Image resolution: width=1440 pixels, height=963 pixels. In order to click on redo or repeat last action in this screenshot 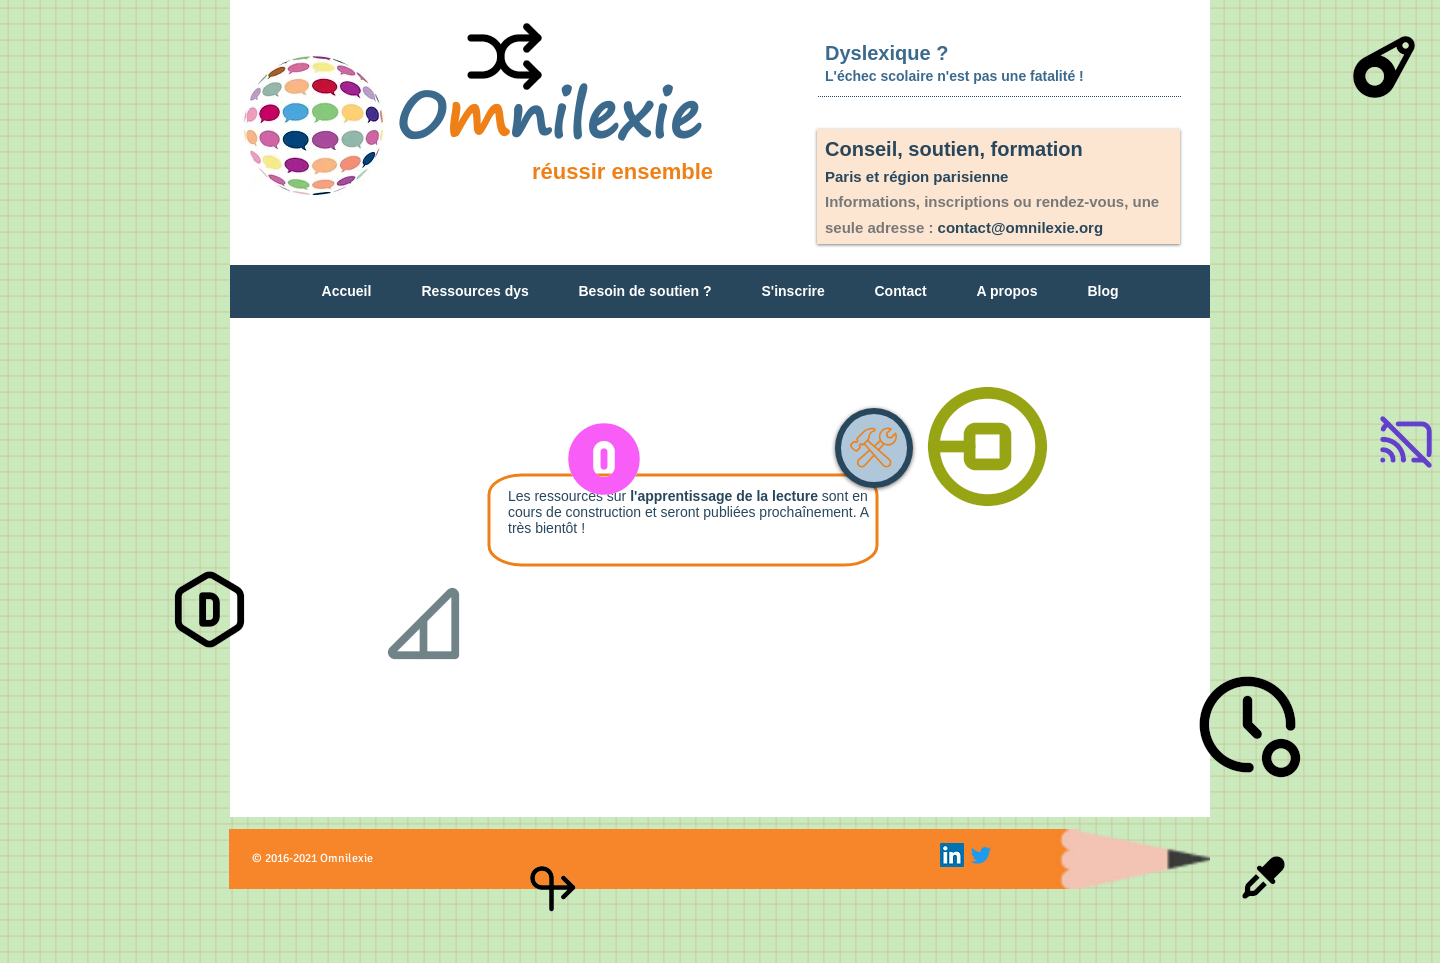, I will do `click(551, 887)`.